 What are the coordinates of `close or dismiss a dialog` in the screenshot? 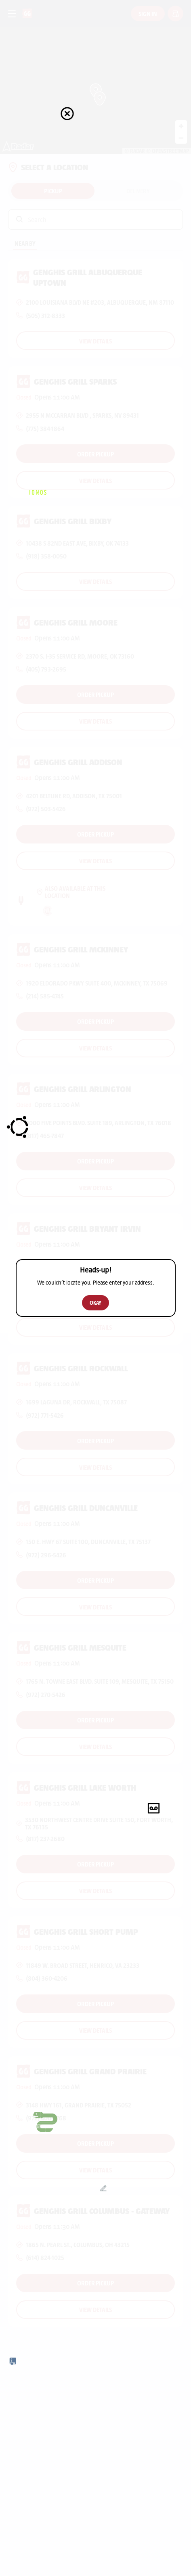 It's located at (67, 113).